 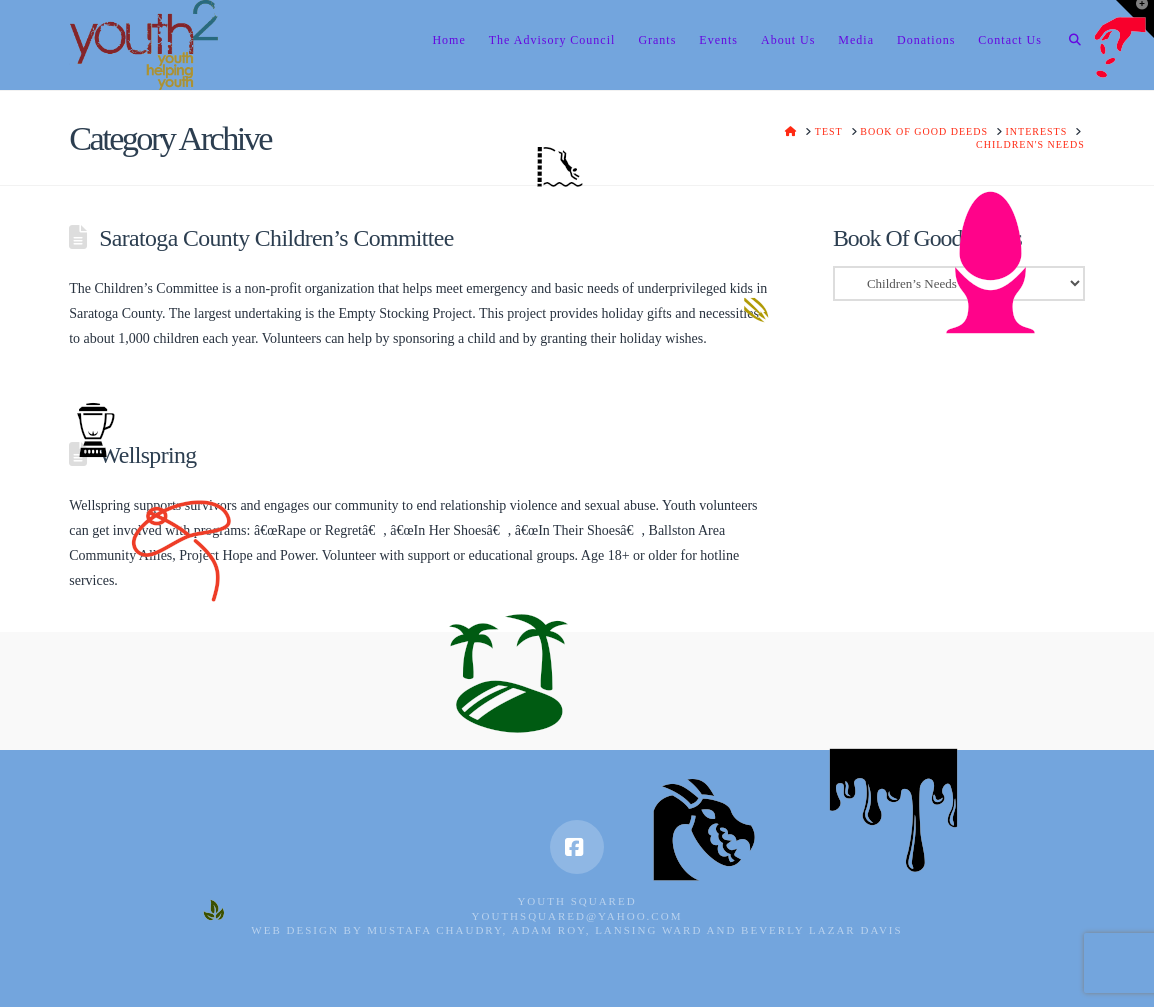 I want to click on access dragon or monster-related game content, so click(x=704, y=830).